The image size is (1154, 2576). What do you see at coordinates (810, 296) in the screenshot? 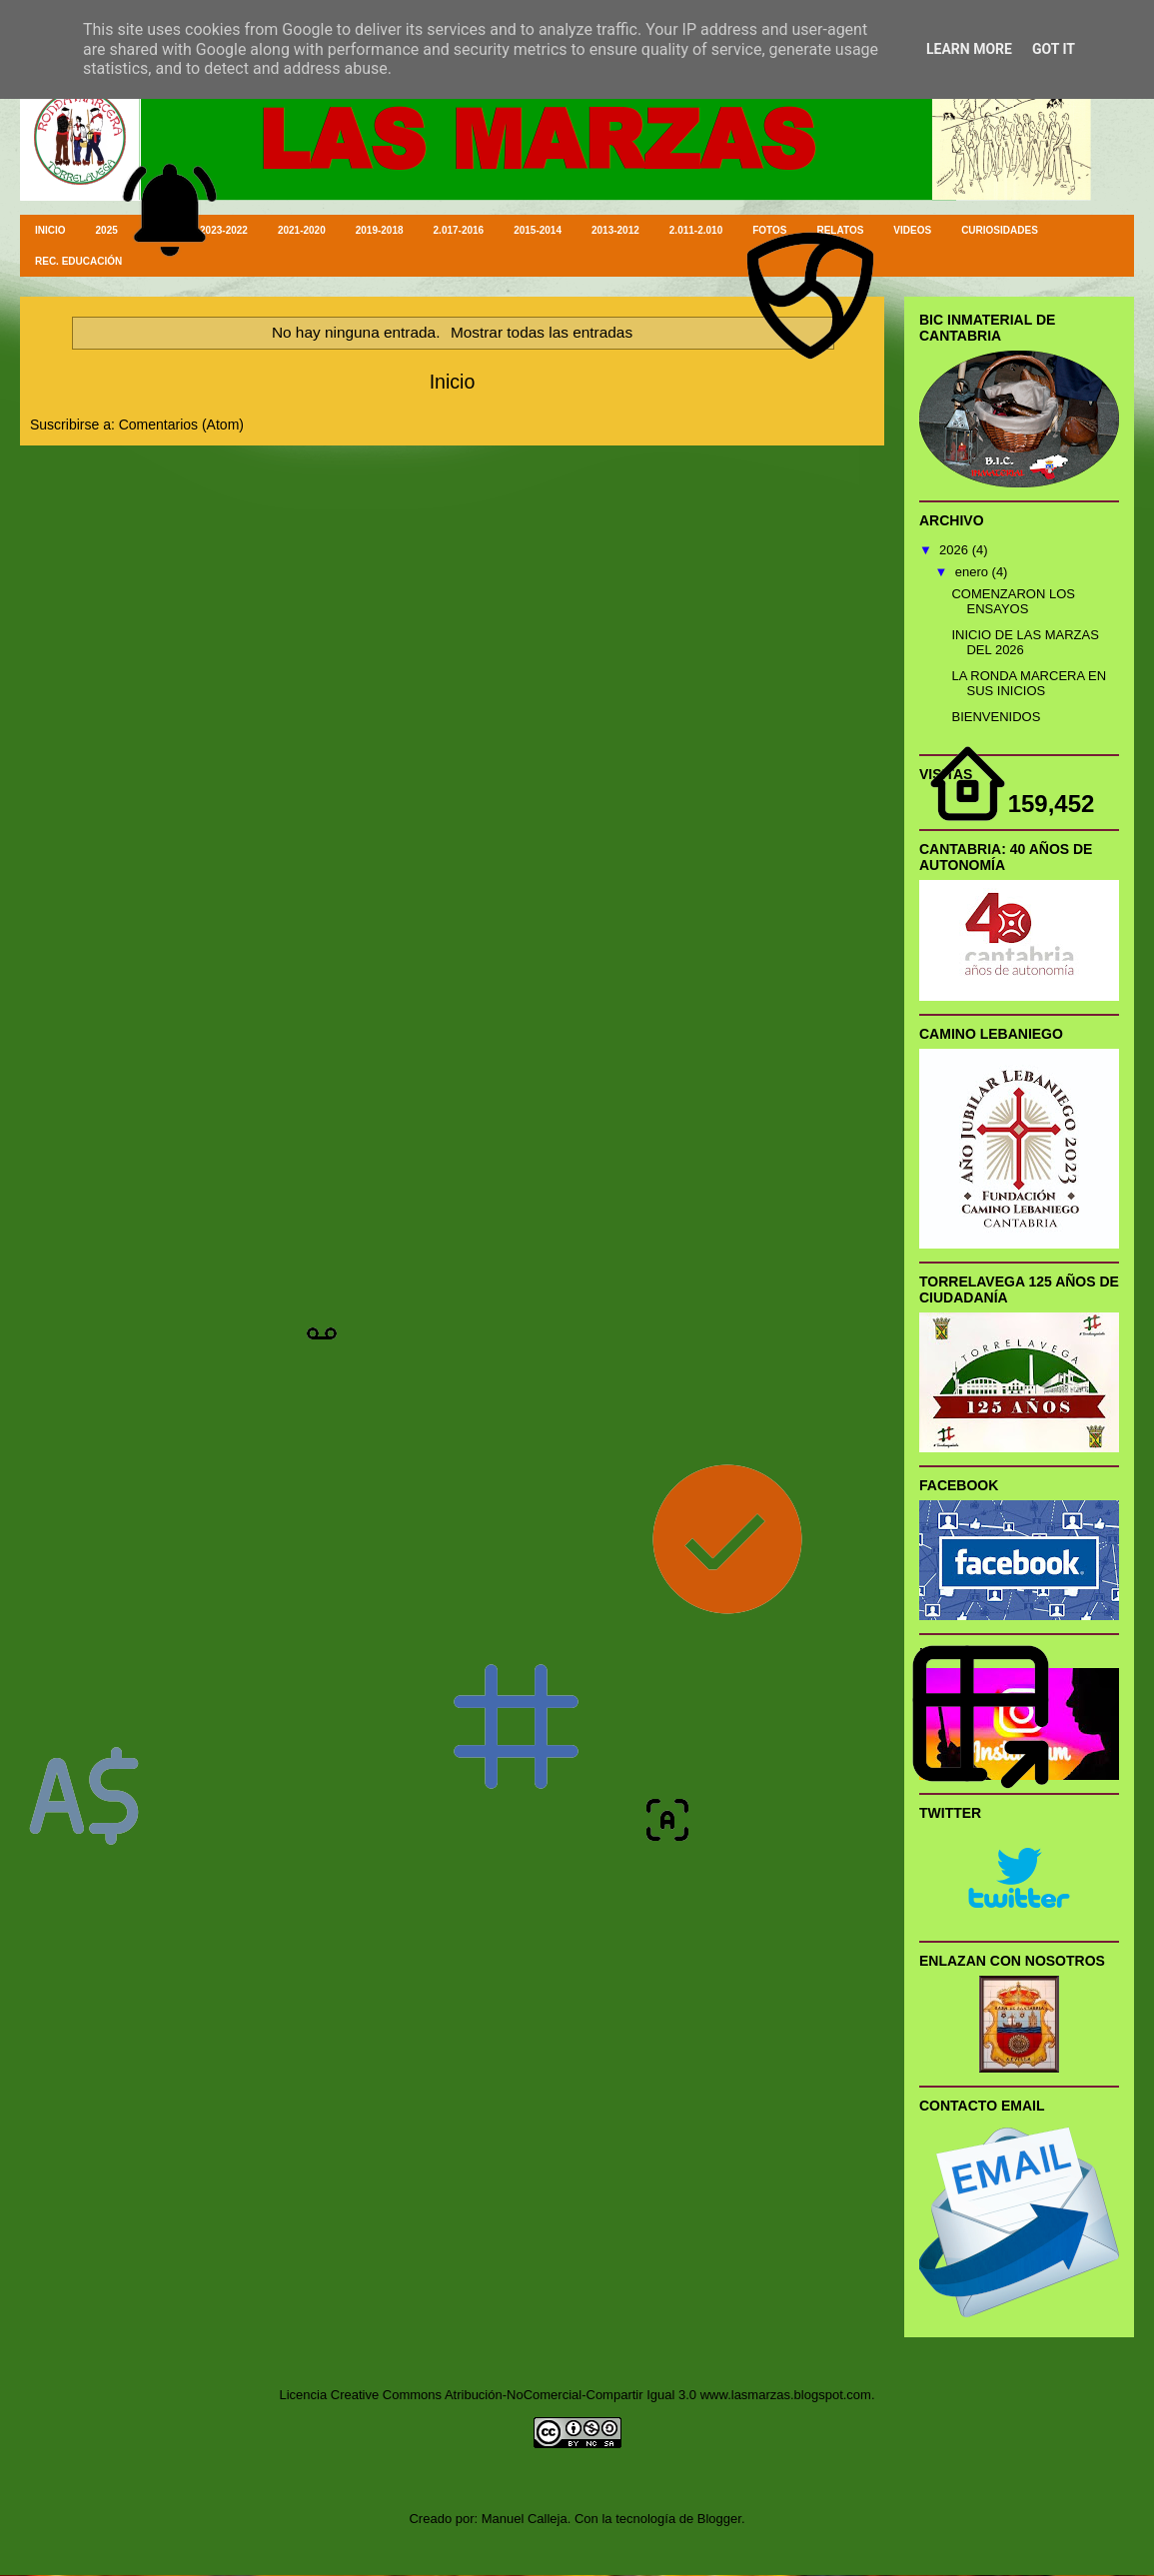
I see `NEM cryptocurrency logo` at bounding box center [810, 296].